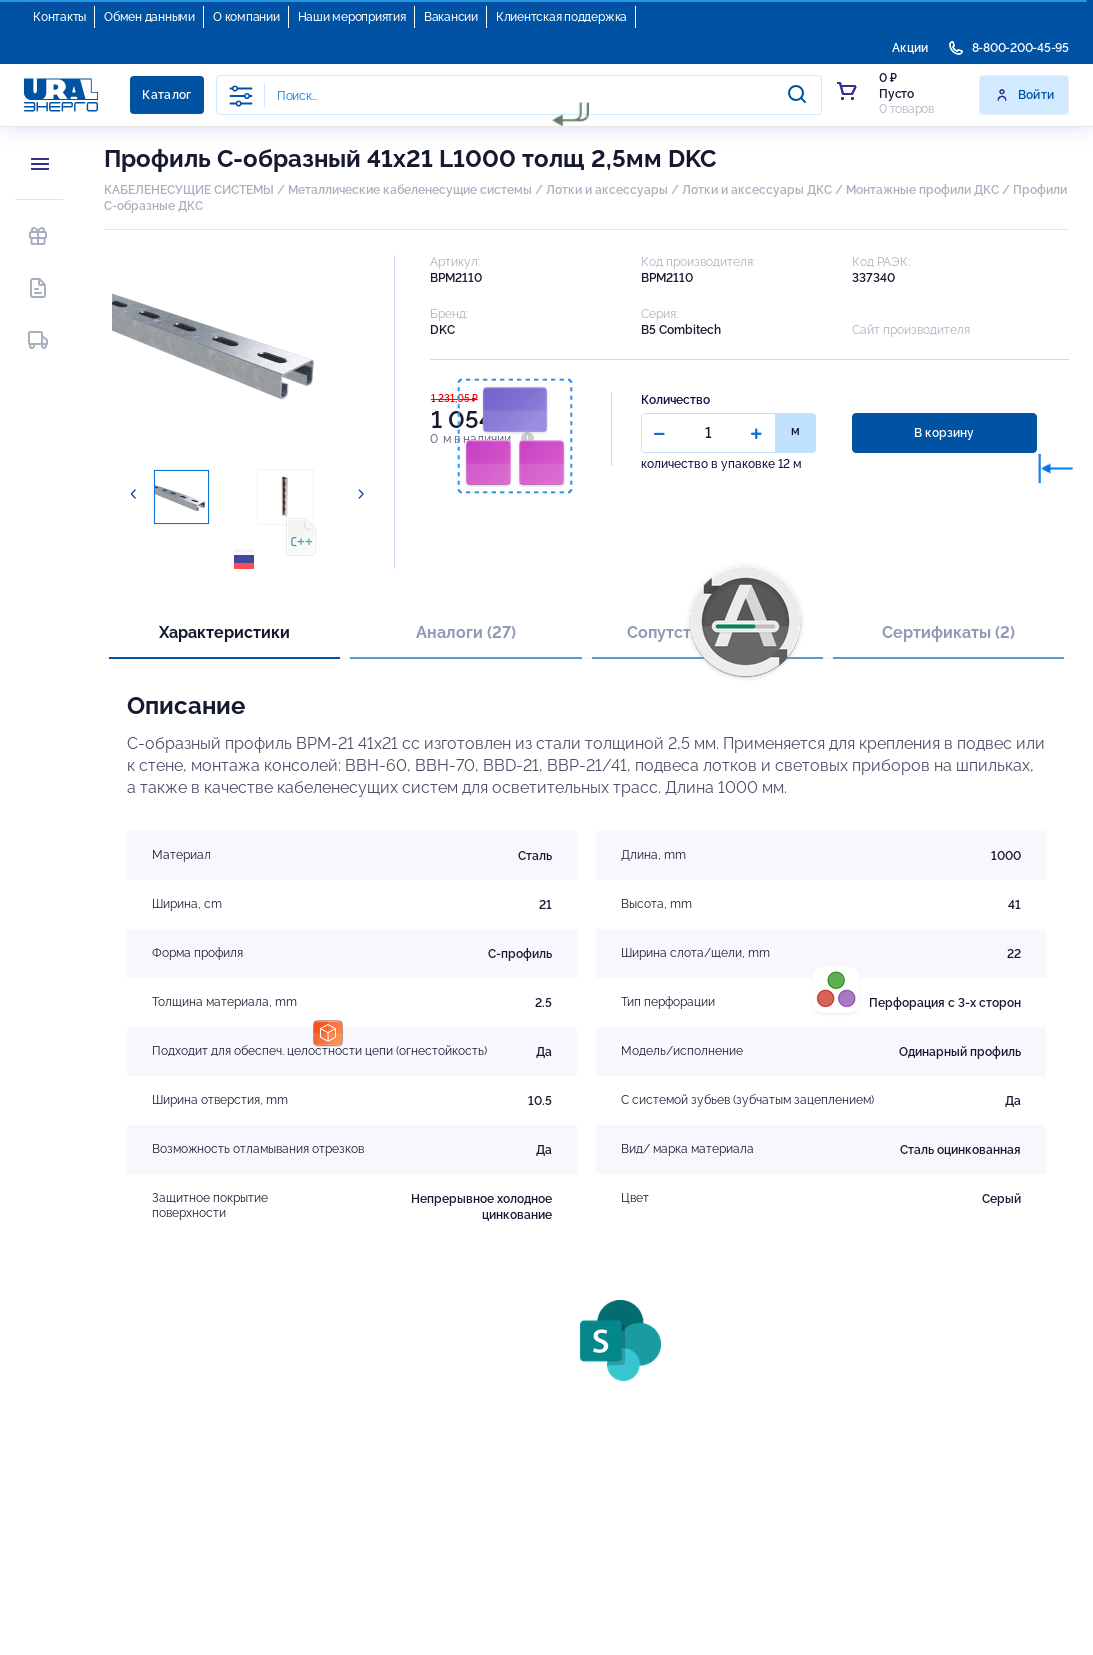 Image resolution: width=1093 pixels, height=1655 pixels. Describe the element at coordinates (1055, 468) in the screenshot. I see `go to the first item in a list or sequence` at that location.